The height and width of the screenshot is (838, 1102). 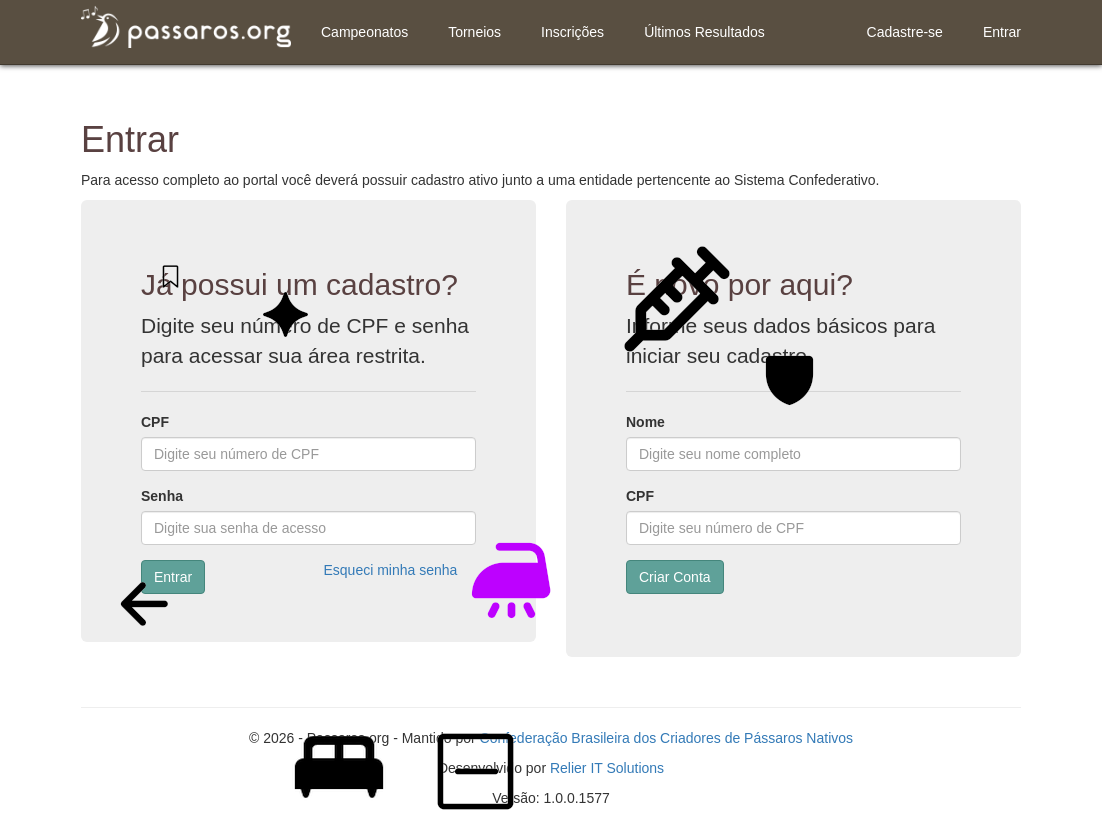 What do you see at coordinates (789, 377) in the screenshot?
I see `security or protection status indicator` at bounding box center [789, 377].